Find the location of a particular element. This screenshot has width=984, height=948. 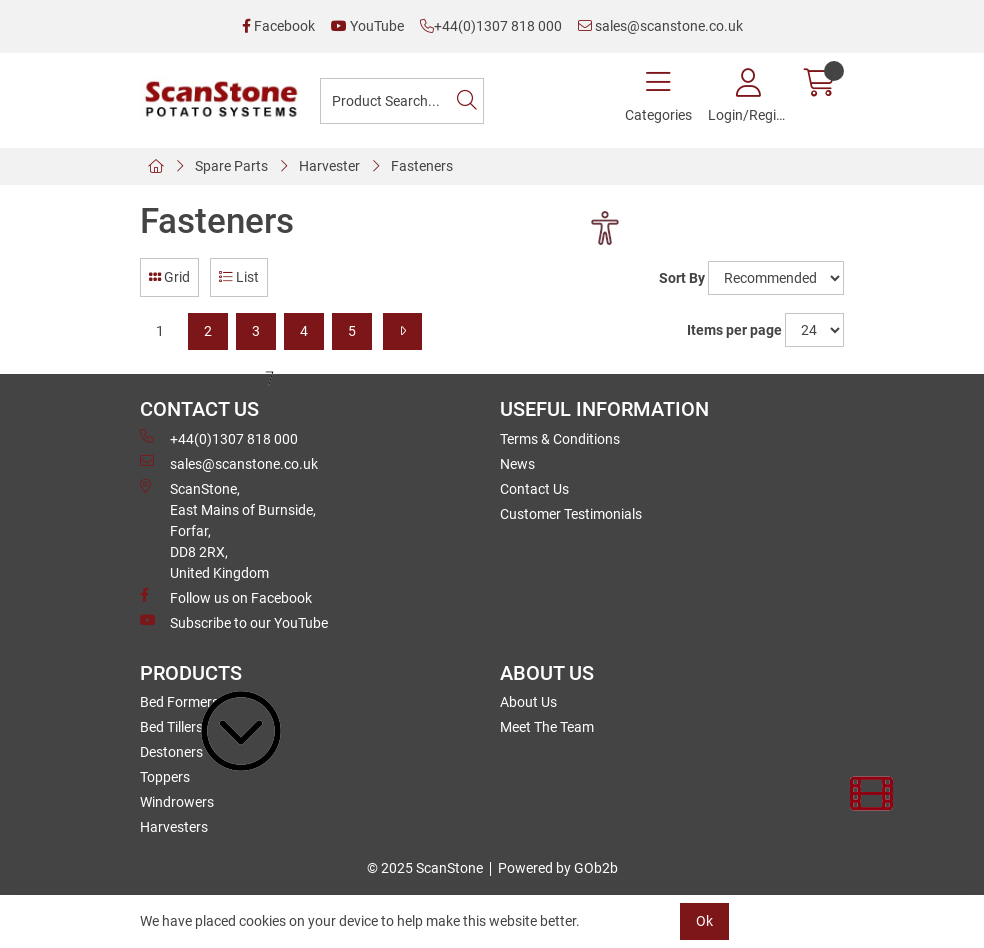

access video or film content is located at coordinates (871, 793).